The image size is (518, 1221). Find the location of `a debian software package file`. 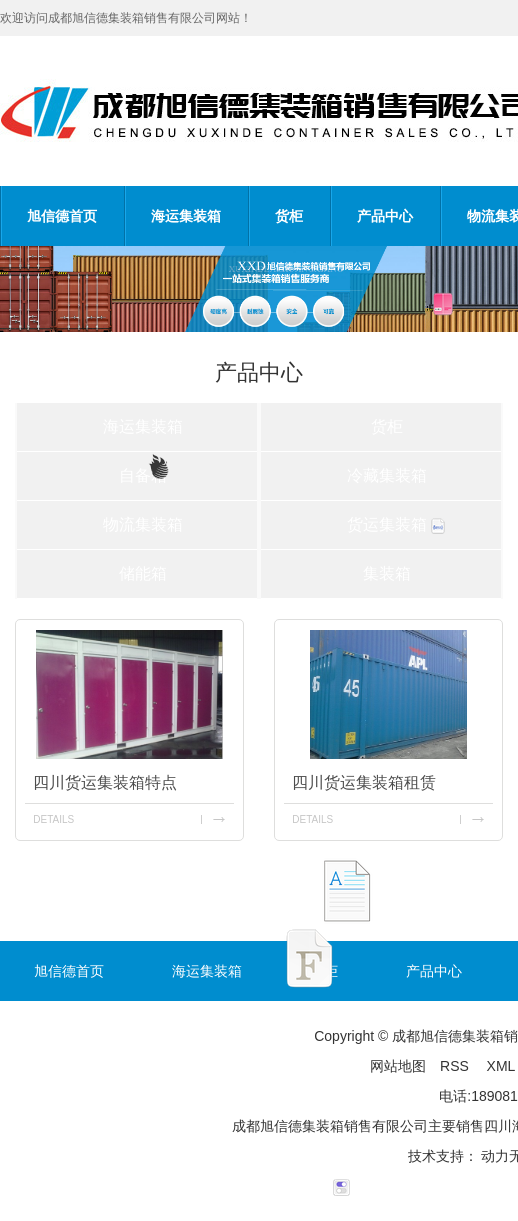

a debian software package file is located at coordinates (443, 304).